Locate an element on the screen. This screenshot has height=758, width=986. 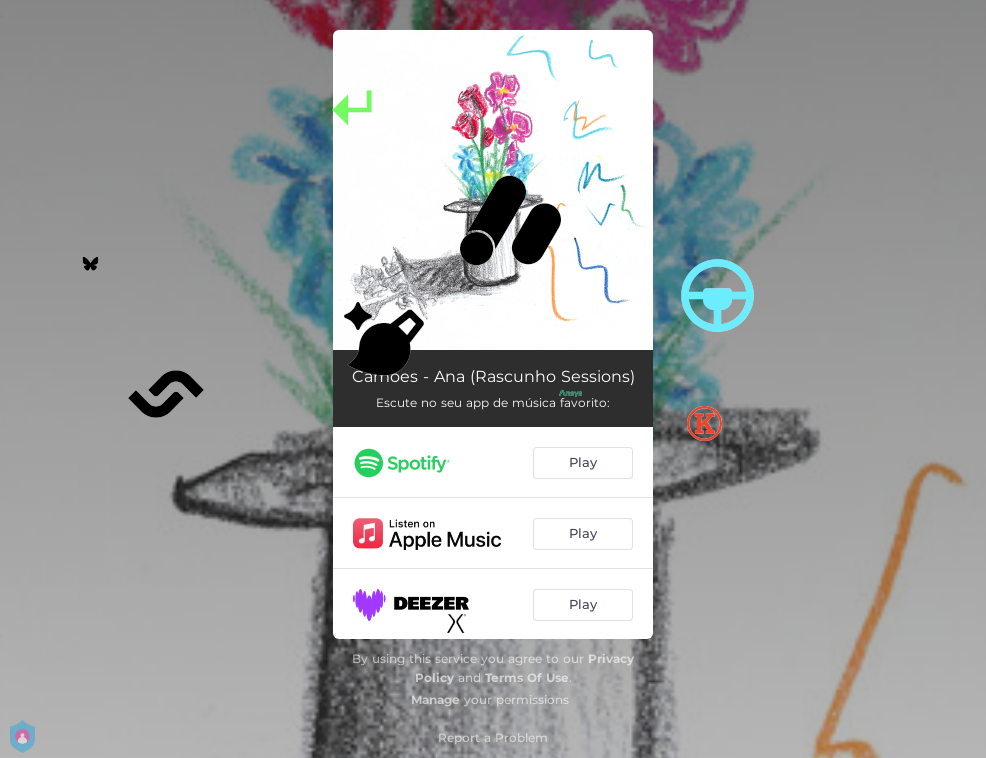
ansys engineering simulation software logo is located at coordinates (570, 393).